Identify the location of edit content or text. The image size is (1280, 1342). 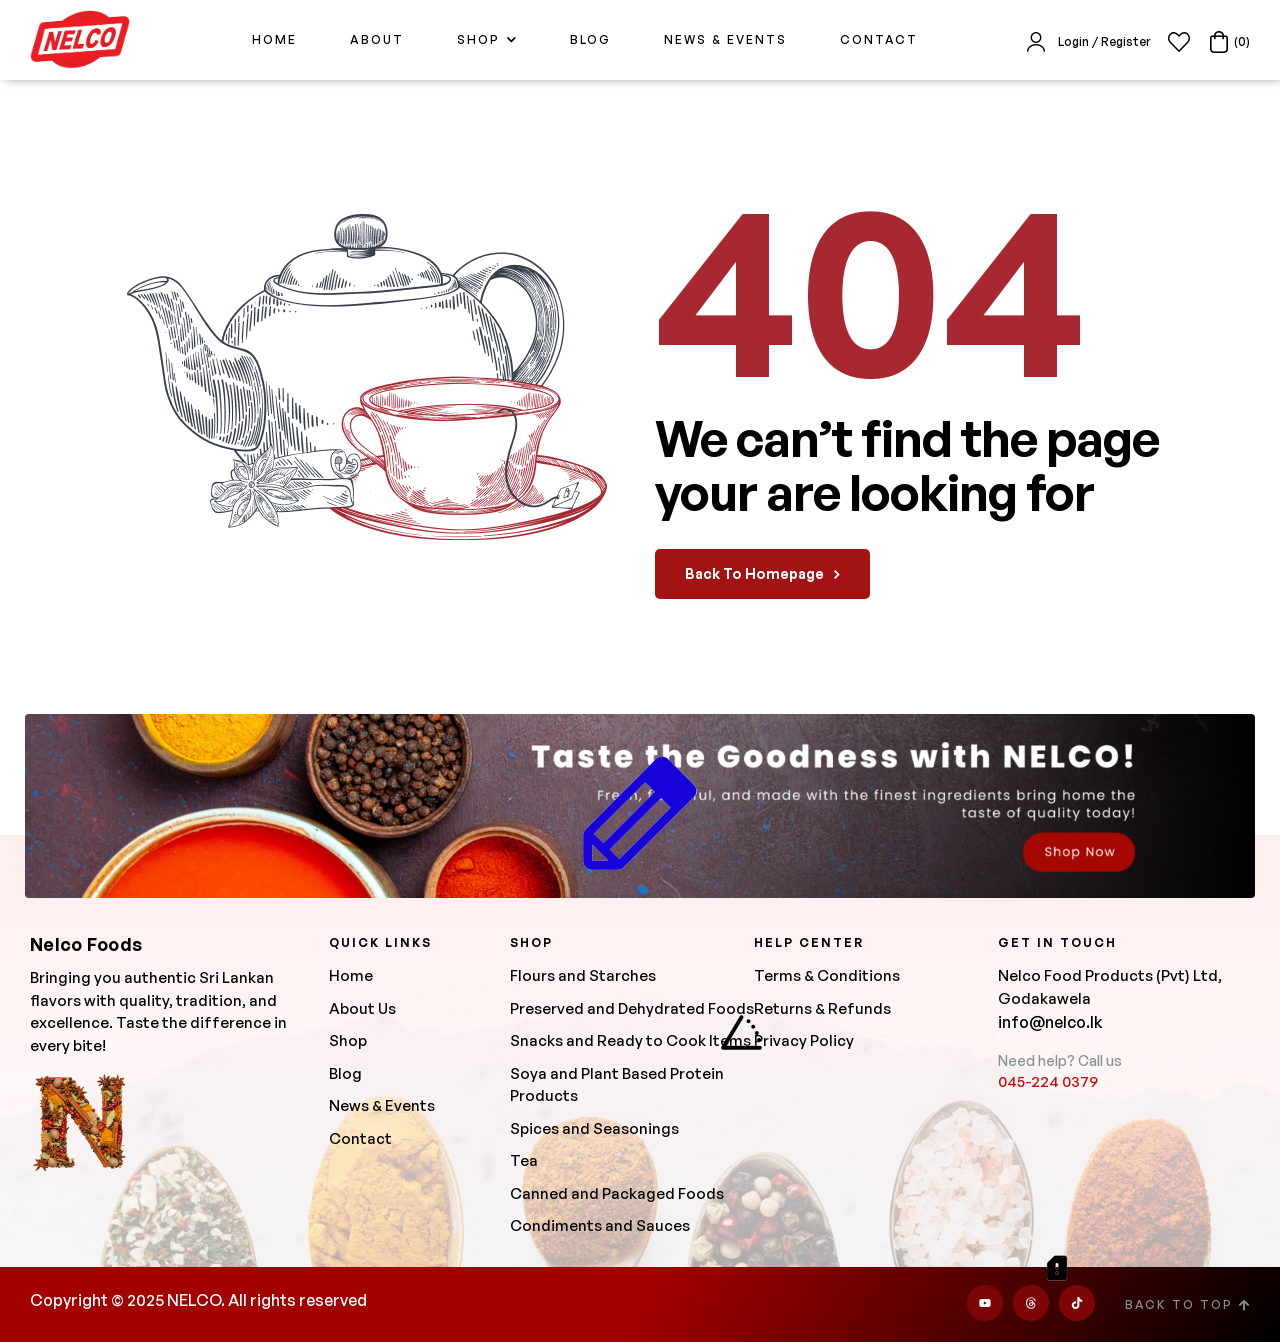
(637, 815).